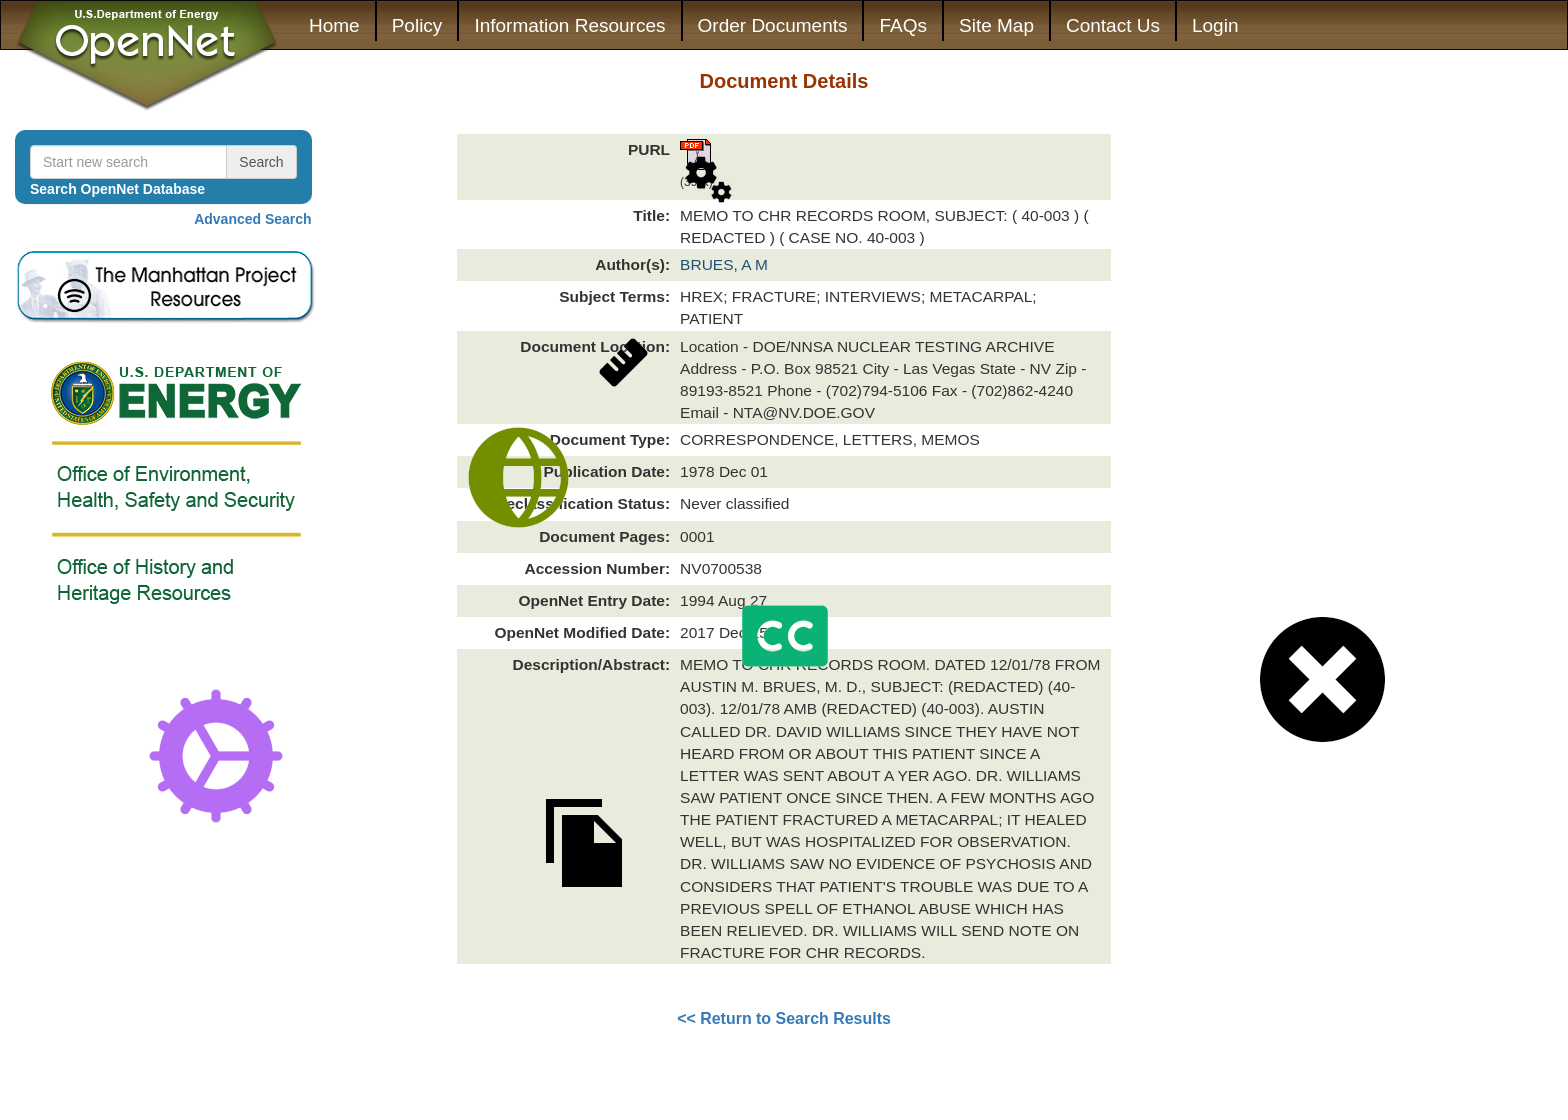  I want to click on copy file to clipboard, so click(586, 843).